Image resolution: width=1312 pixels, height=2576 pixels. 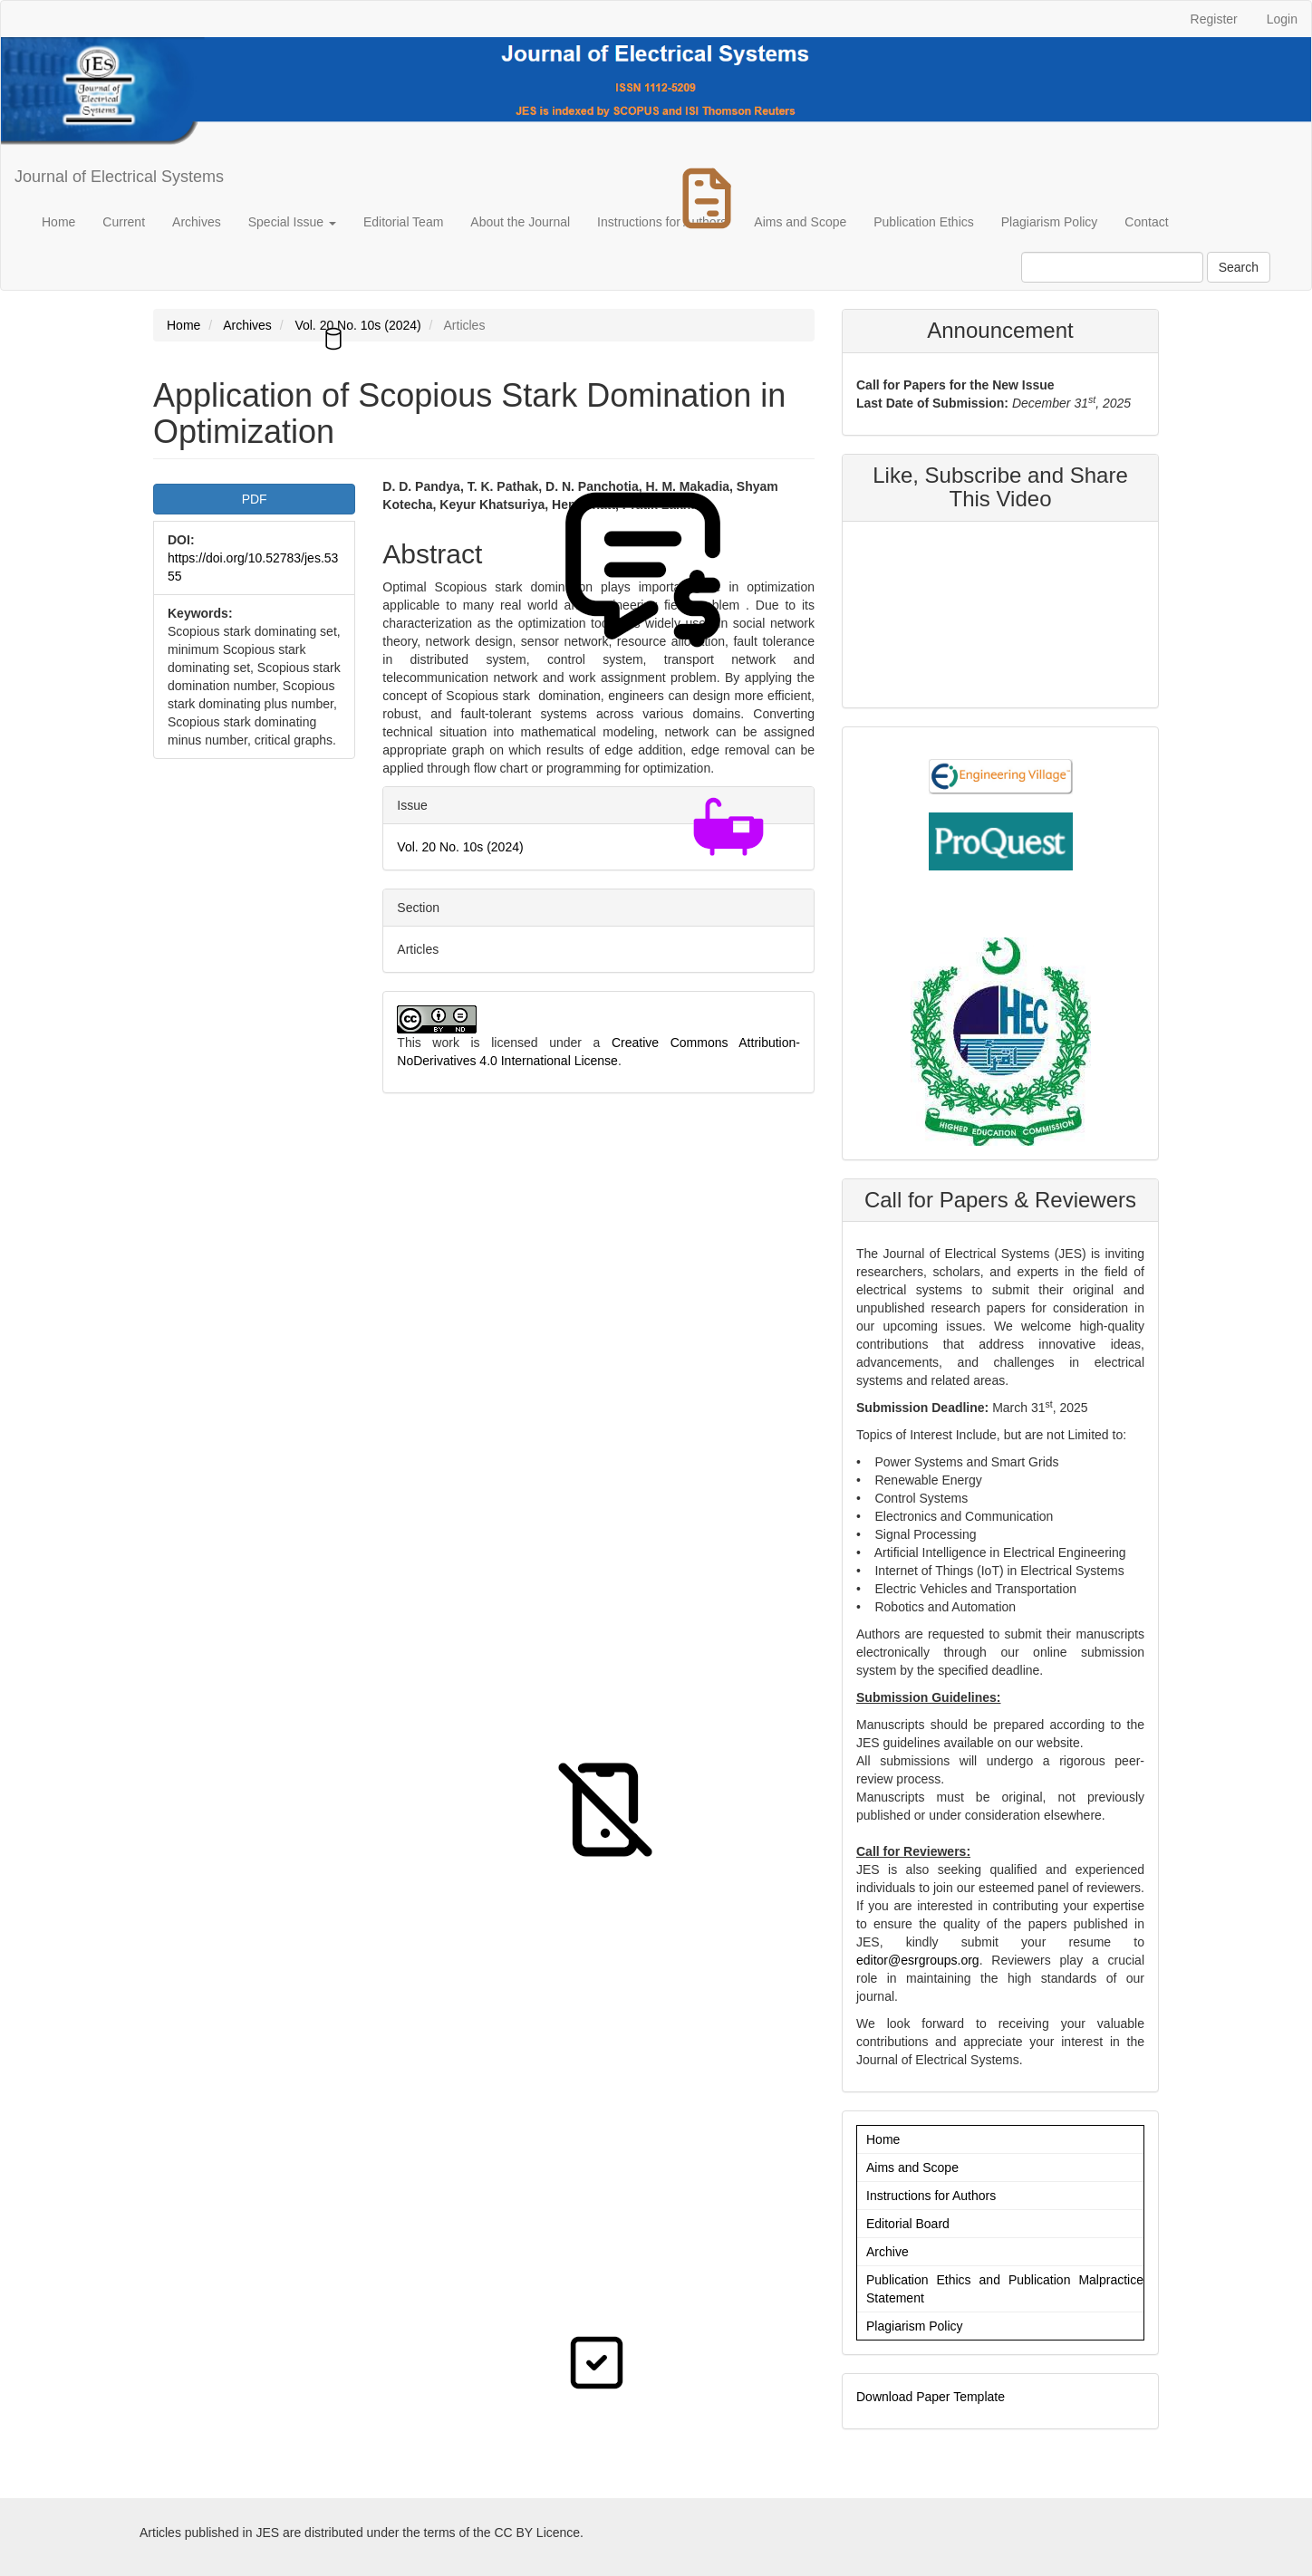 I want to click on view payment or transaction messages, so click(x=642, y=562).